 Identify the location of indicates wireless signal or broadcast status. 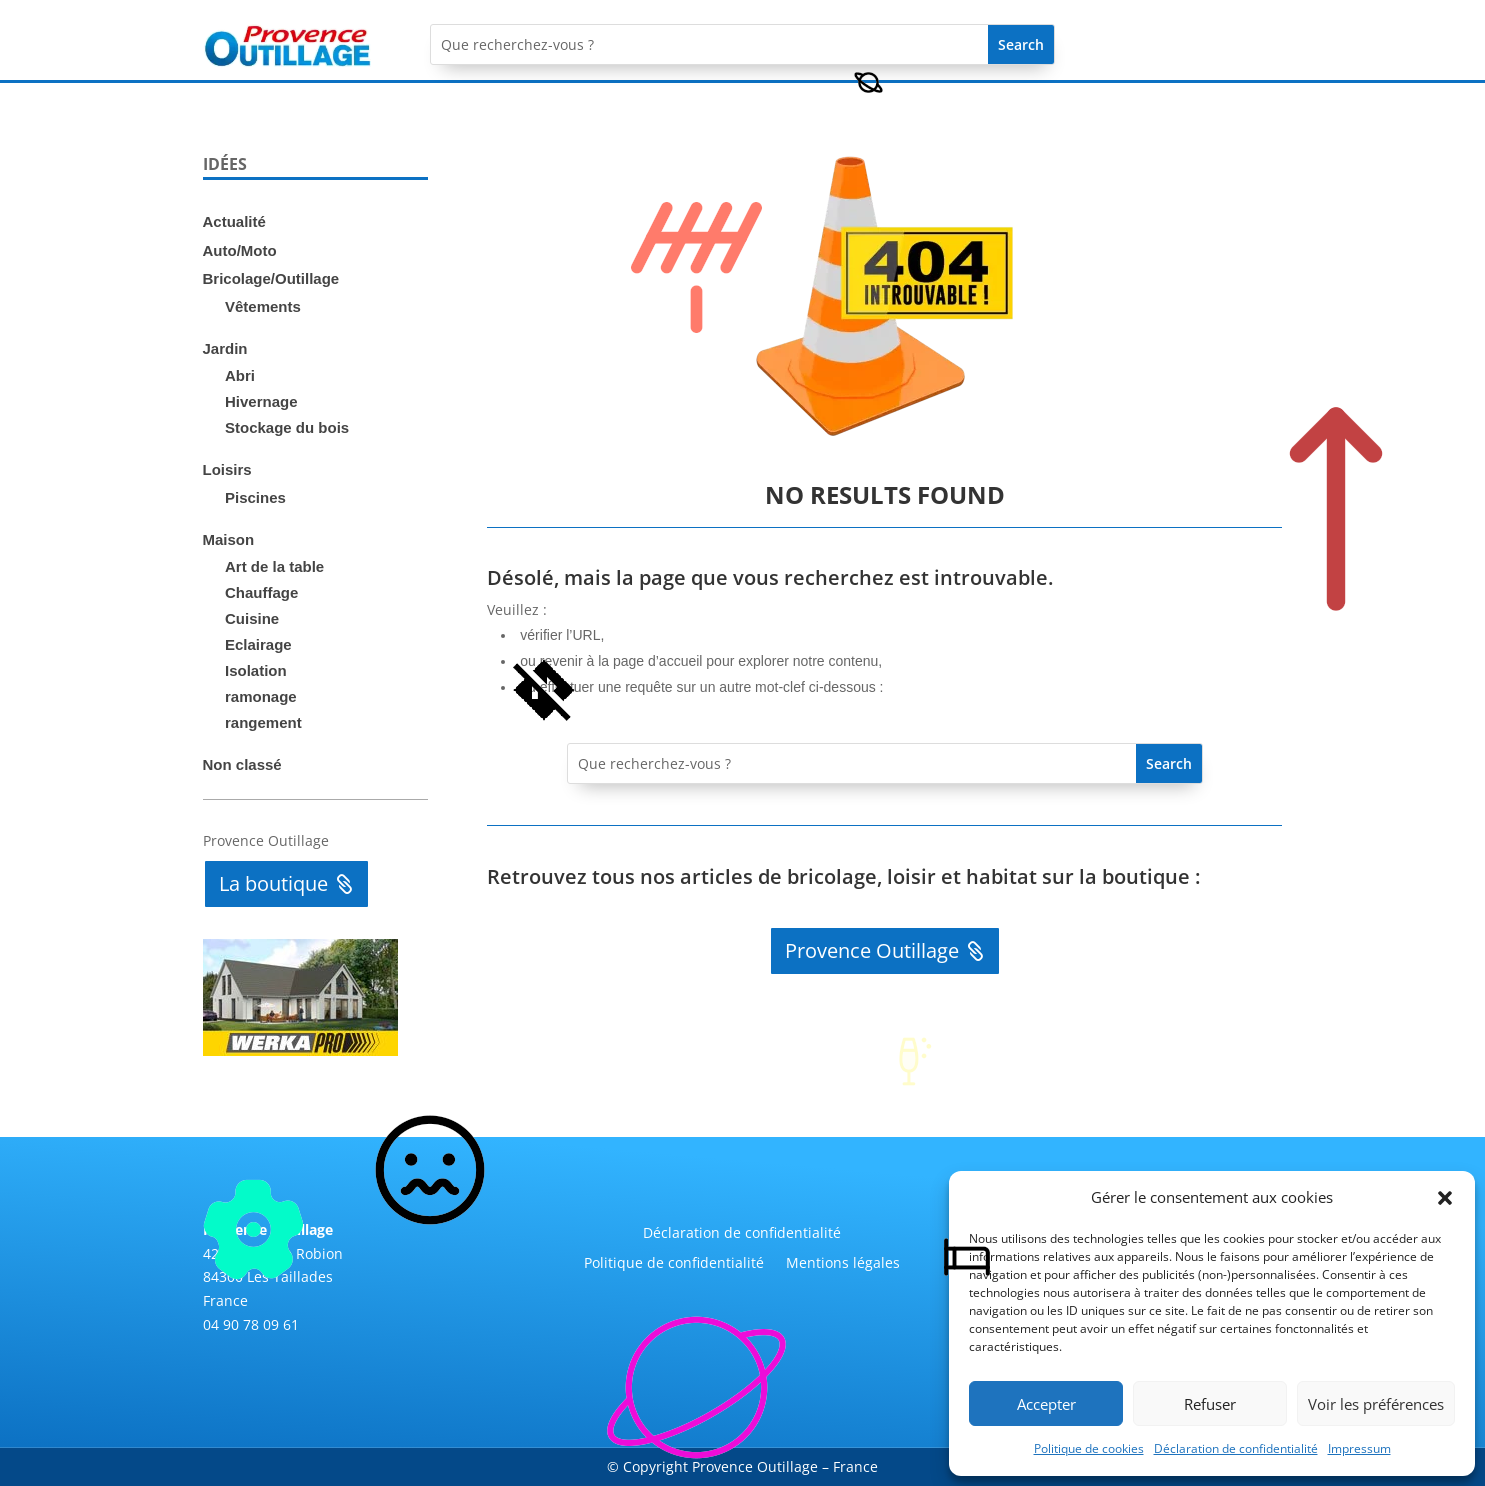
(696, 267).